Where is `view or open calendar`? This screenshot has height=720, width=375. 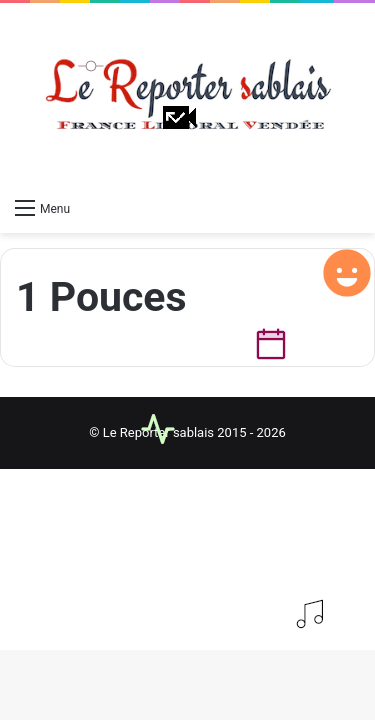 view or open calendar is located at coordinates (271, 345).